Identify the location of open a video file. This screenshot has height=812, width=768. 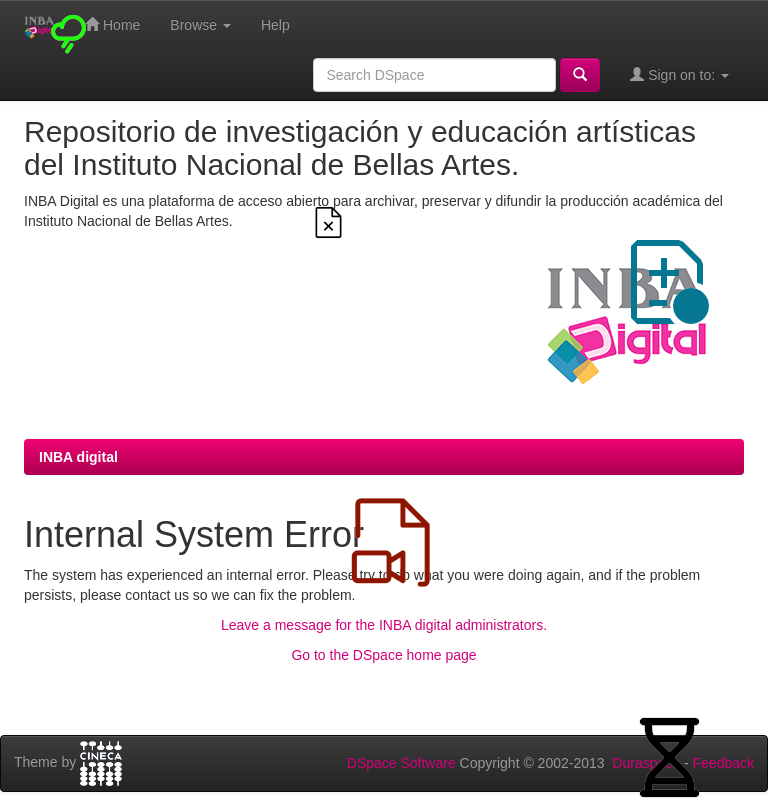
(392, 542).